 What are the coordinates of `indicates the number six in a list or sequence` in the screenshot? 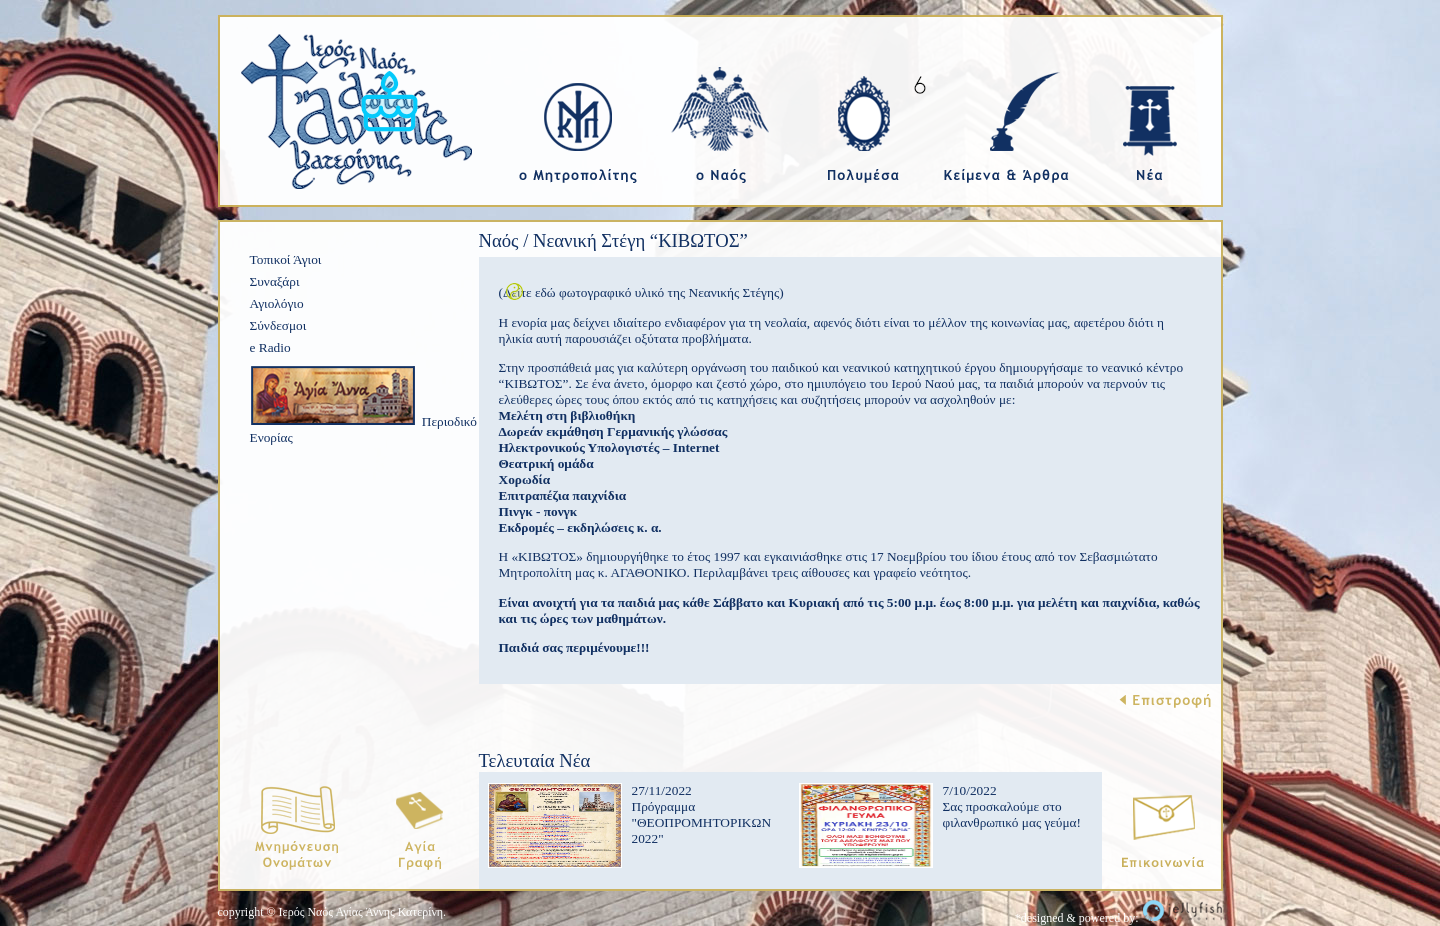 It's located at (920, 85).